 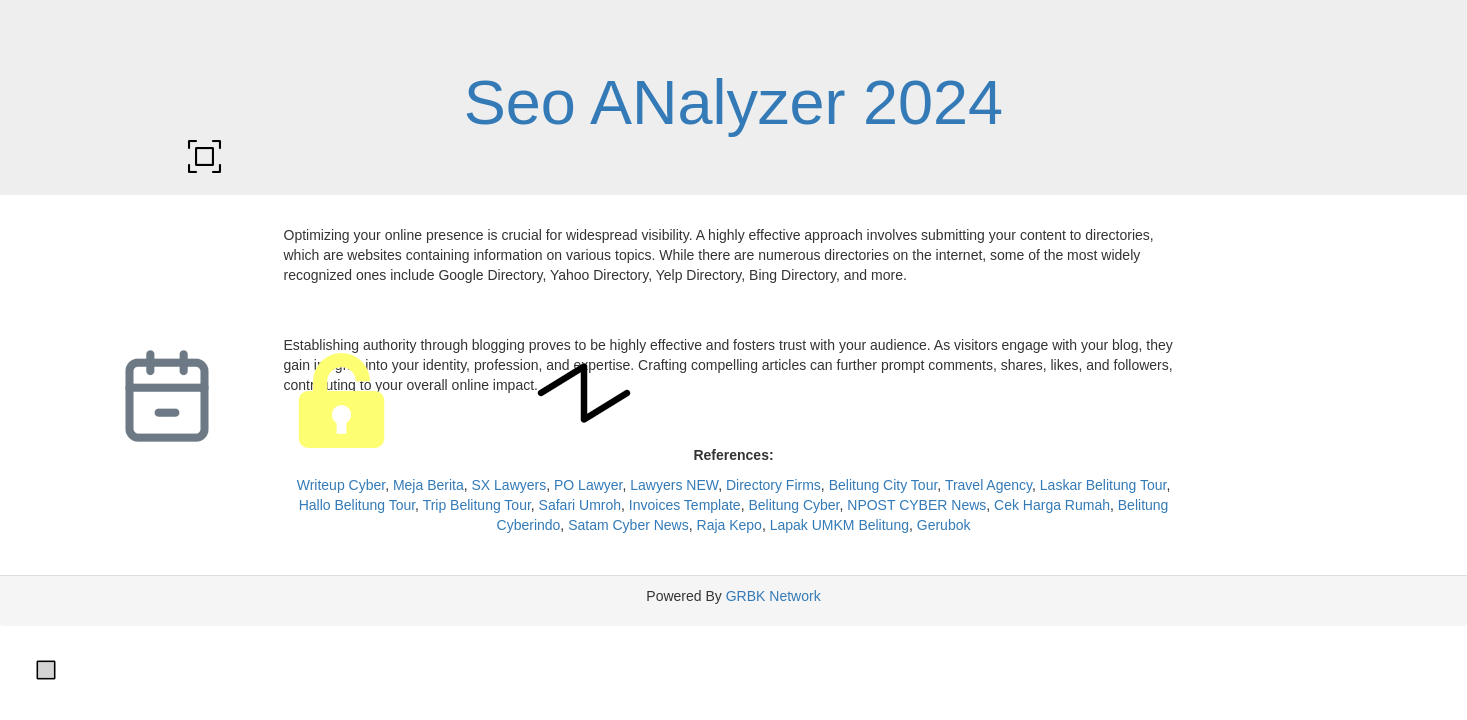 What do you see at coordinates (204, 156) in the screenshot?
I see `scan a QR code or barcode` at bounding box center [204, 156].